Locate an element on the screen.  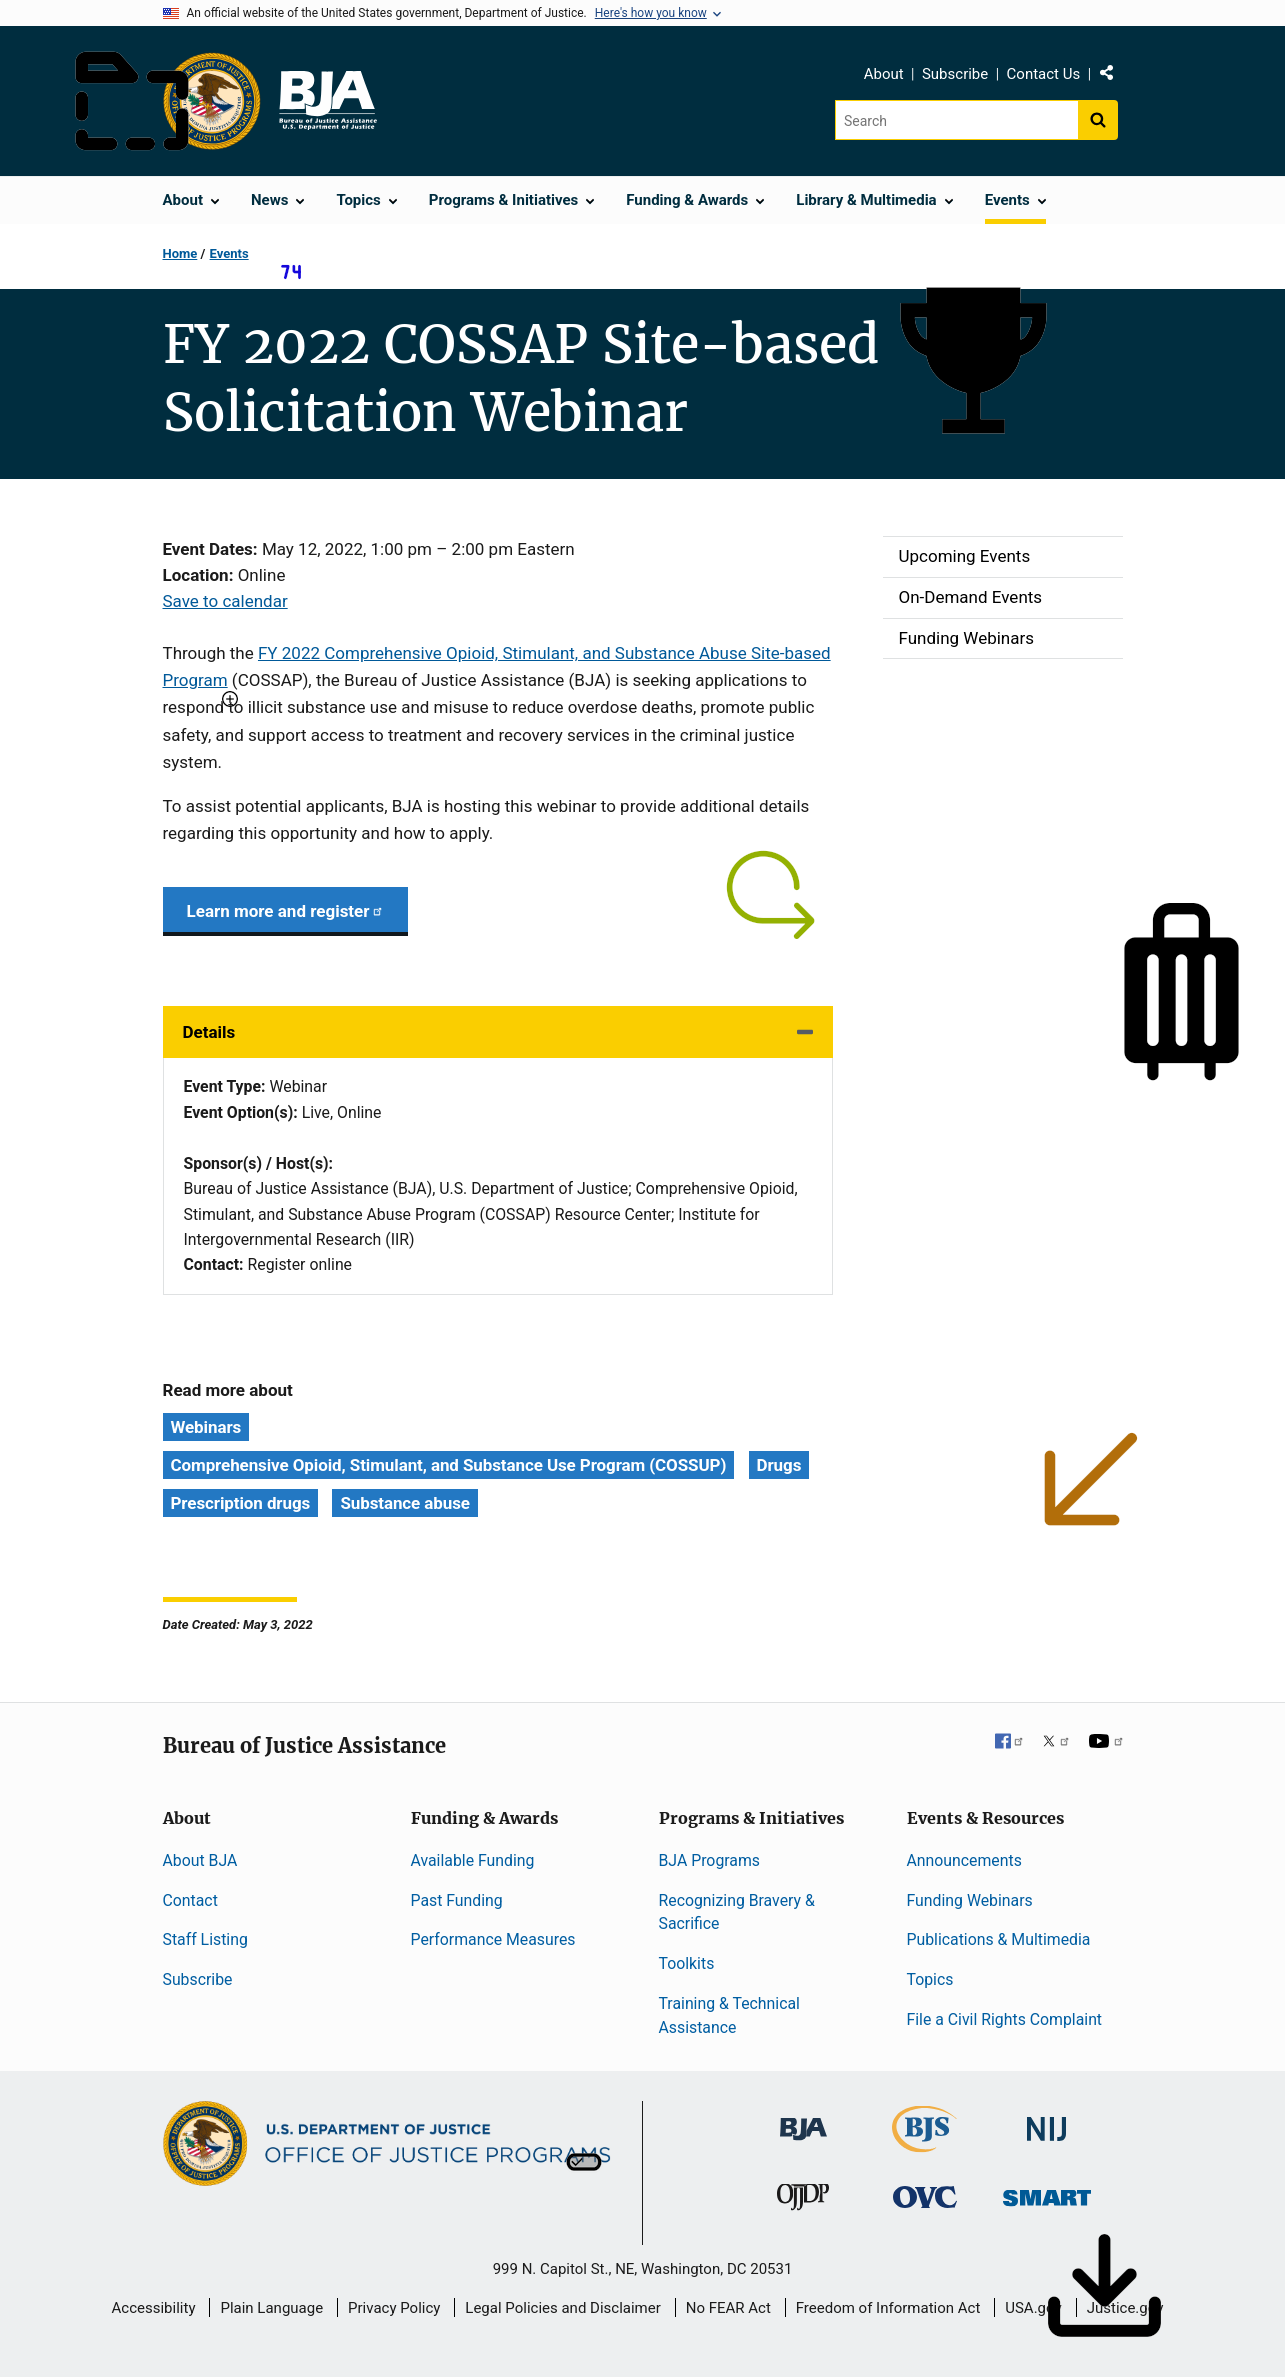
download a file or document is located at coordinates (1104, 2288).